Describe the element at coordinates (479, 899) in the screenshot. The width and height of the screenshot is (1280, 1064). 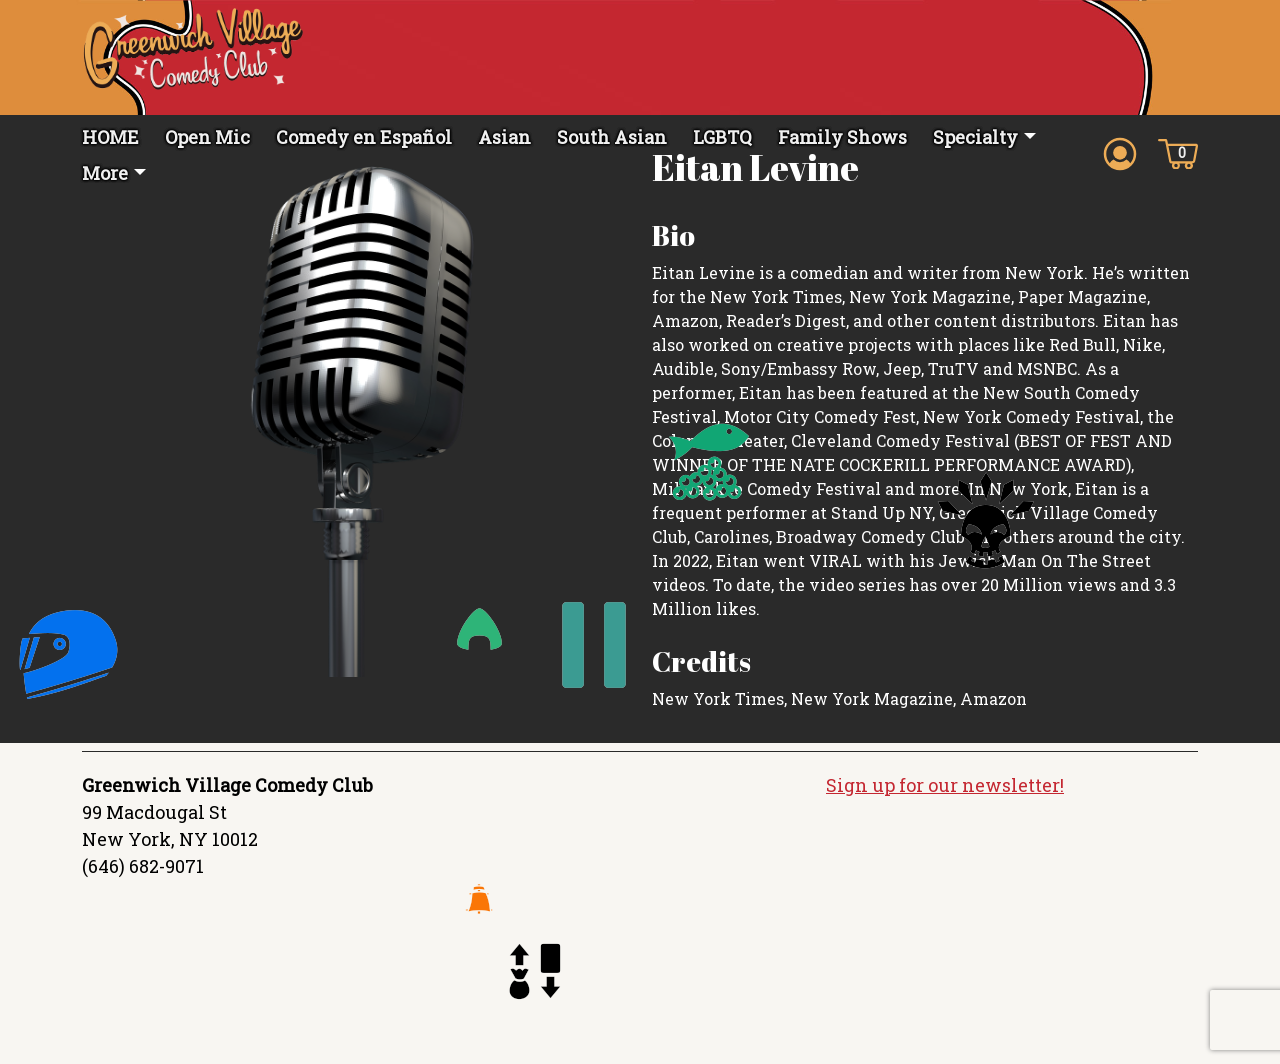
I see `navigate to sailing or boat-related content` at that location.